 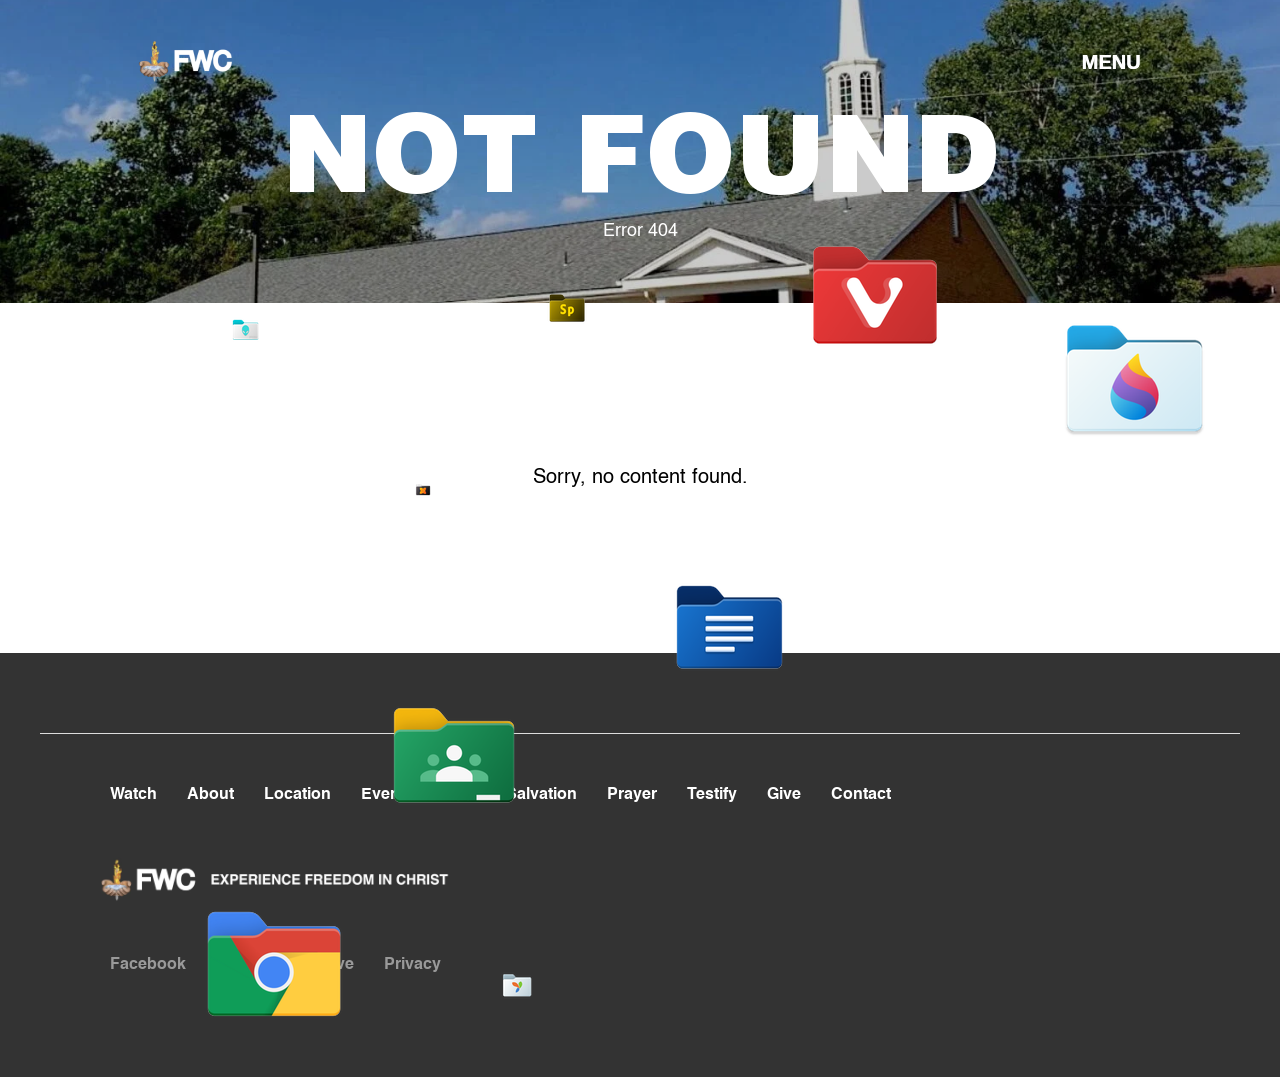 I want to click on open google docs folder, so click(x=729, y=630).